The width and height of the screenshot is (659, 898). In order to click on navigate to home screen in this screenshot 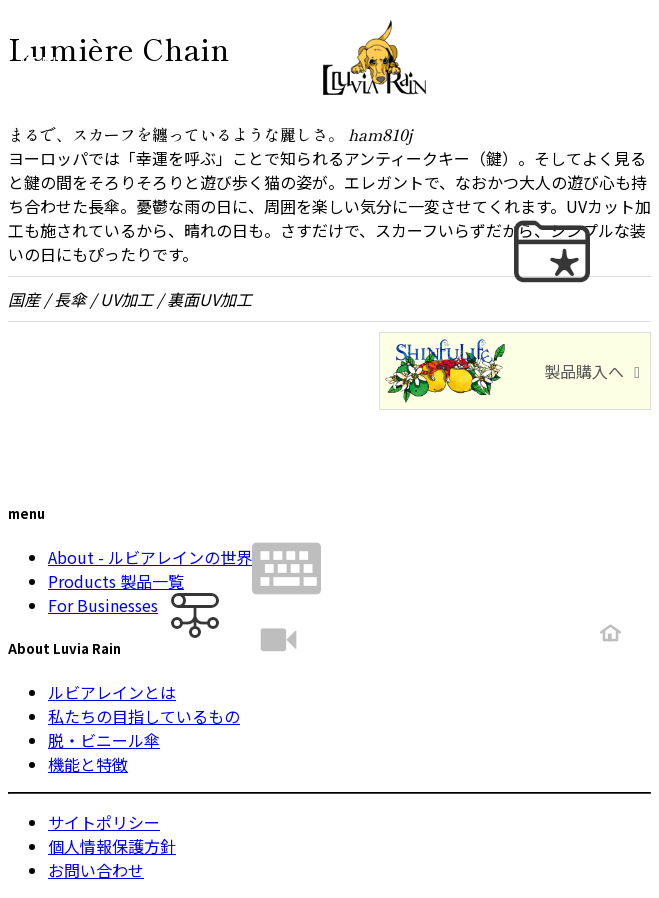, I will do `click(610, 633)`.